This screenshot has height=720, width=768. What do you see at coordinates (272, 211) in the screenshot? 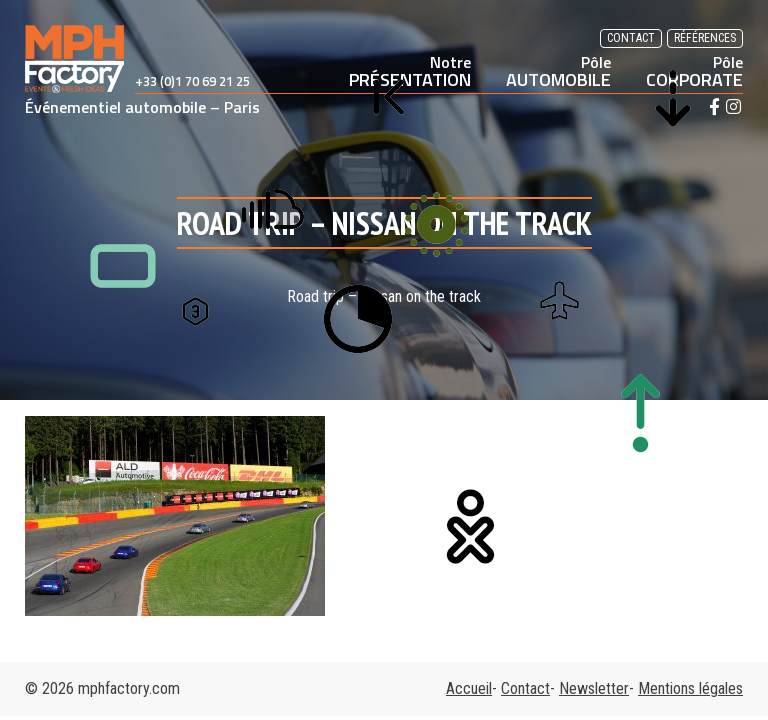
I see `open soundcloud app` at bounding box center [272, 211].